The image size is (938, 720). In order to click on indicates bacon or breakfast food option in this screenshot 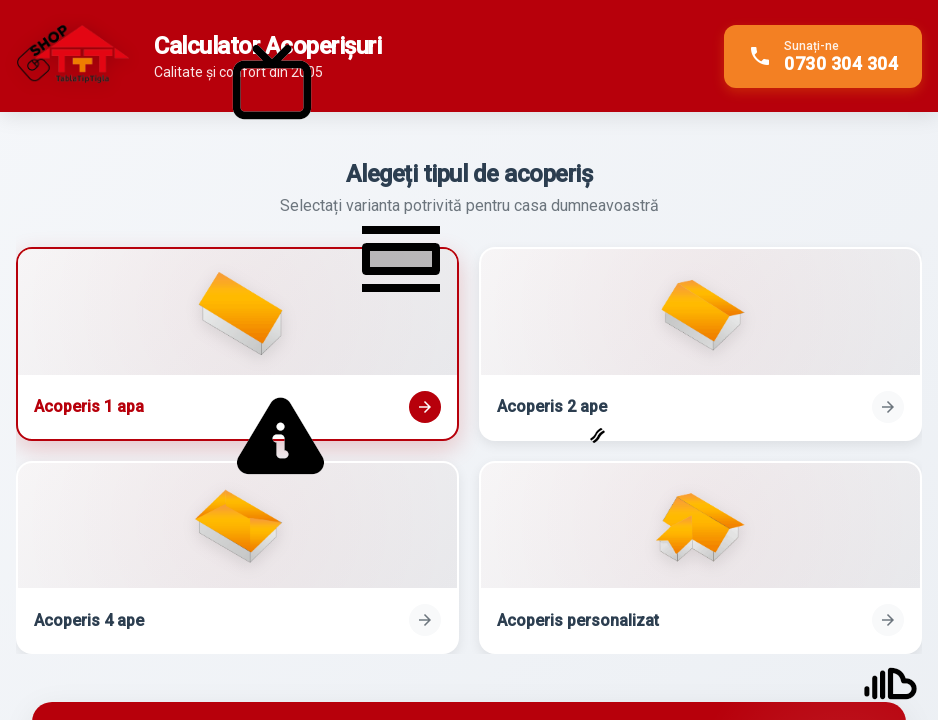, I will do `click(597, 435)`.